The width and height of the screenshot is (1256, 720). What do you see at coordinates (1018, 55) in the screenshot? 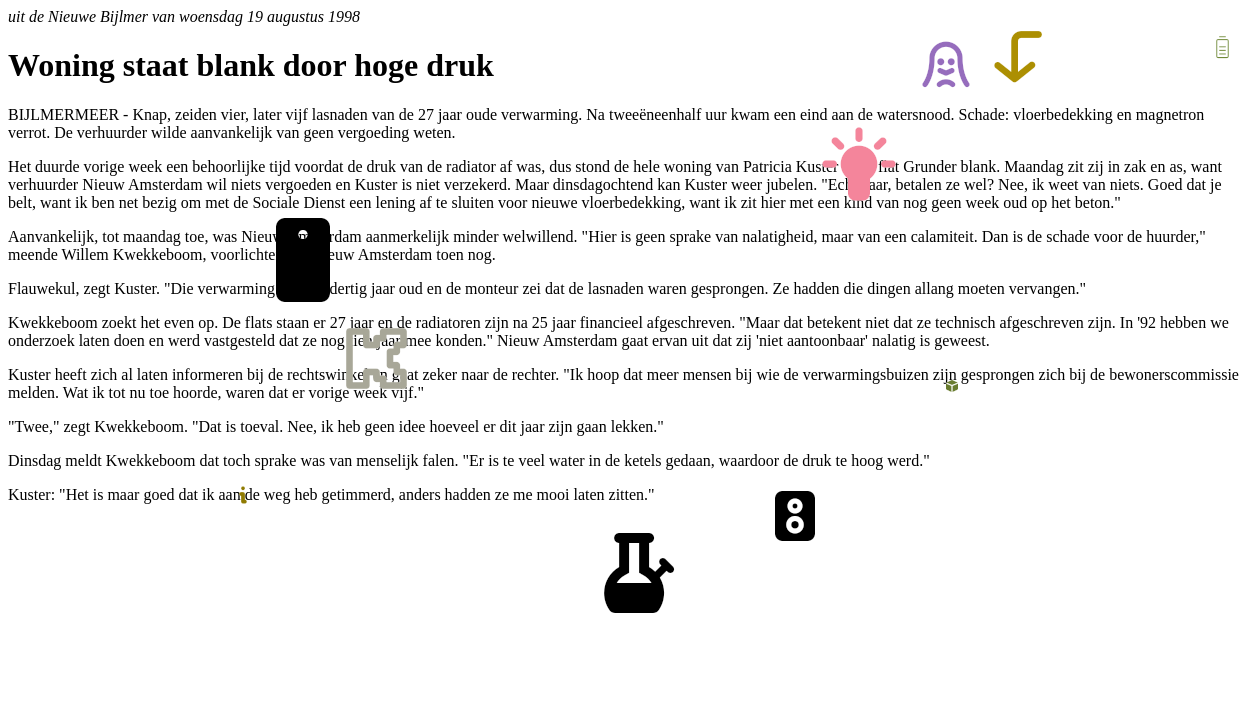
I see `go back and down in navigation` at bounding box center [1018, 55].